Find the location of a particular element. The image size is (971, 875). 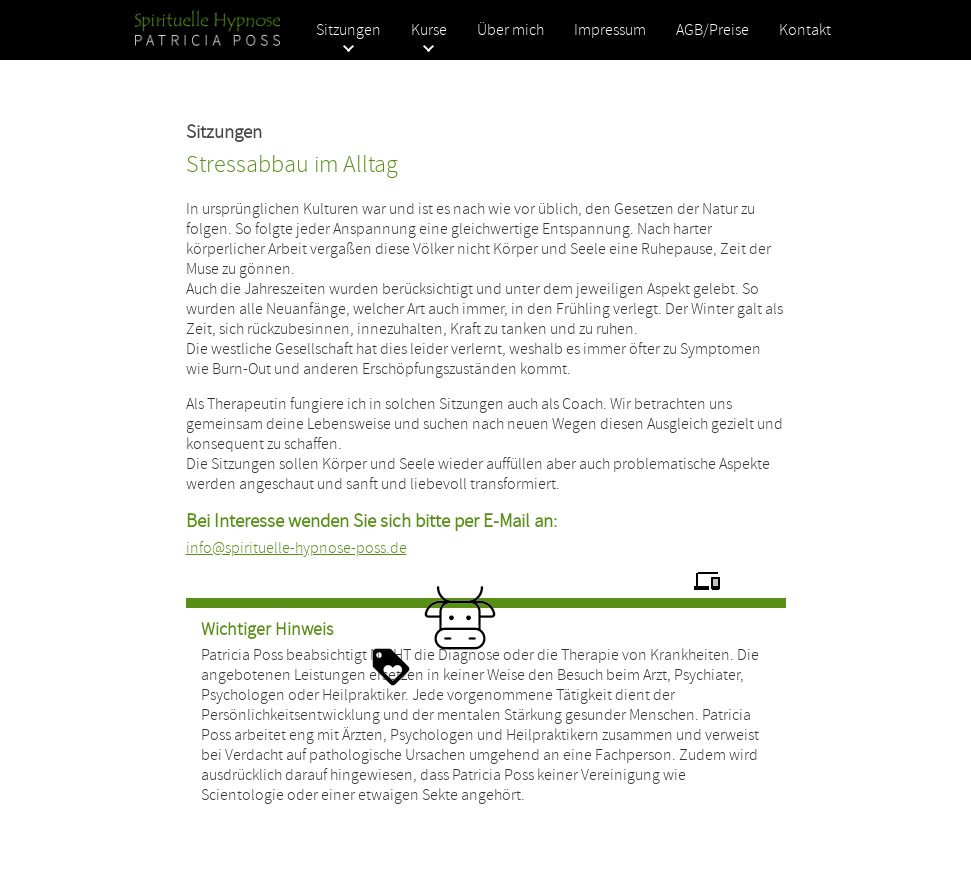

view loyalty rewards or points is located at coordinates (391, 667).